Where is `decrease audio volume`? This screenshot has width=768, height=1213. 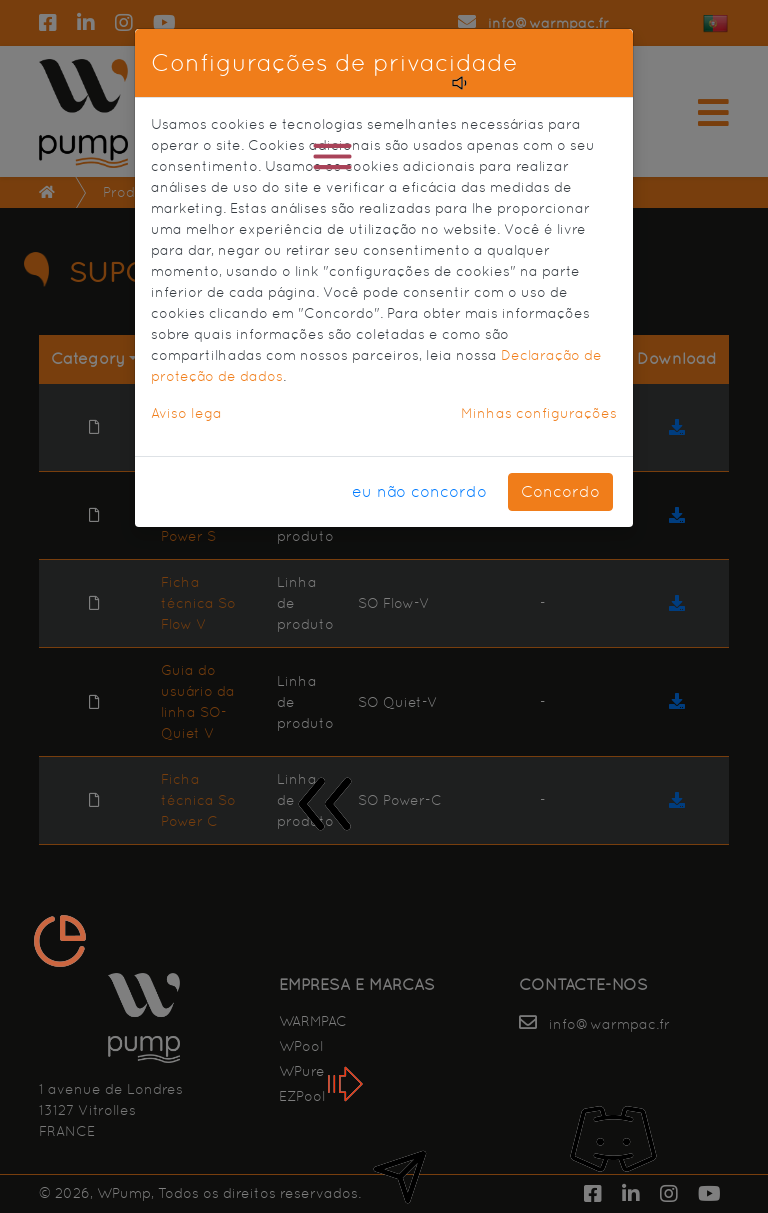
decrease audio volume is located at coordinates (459, 83).